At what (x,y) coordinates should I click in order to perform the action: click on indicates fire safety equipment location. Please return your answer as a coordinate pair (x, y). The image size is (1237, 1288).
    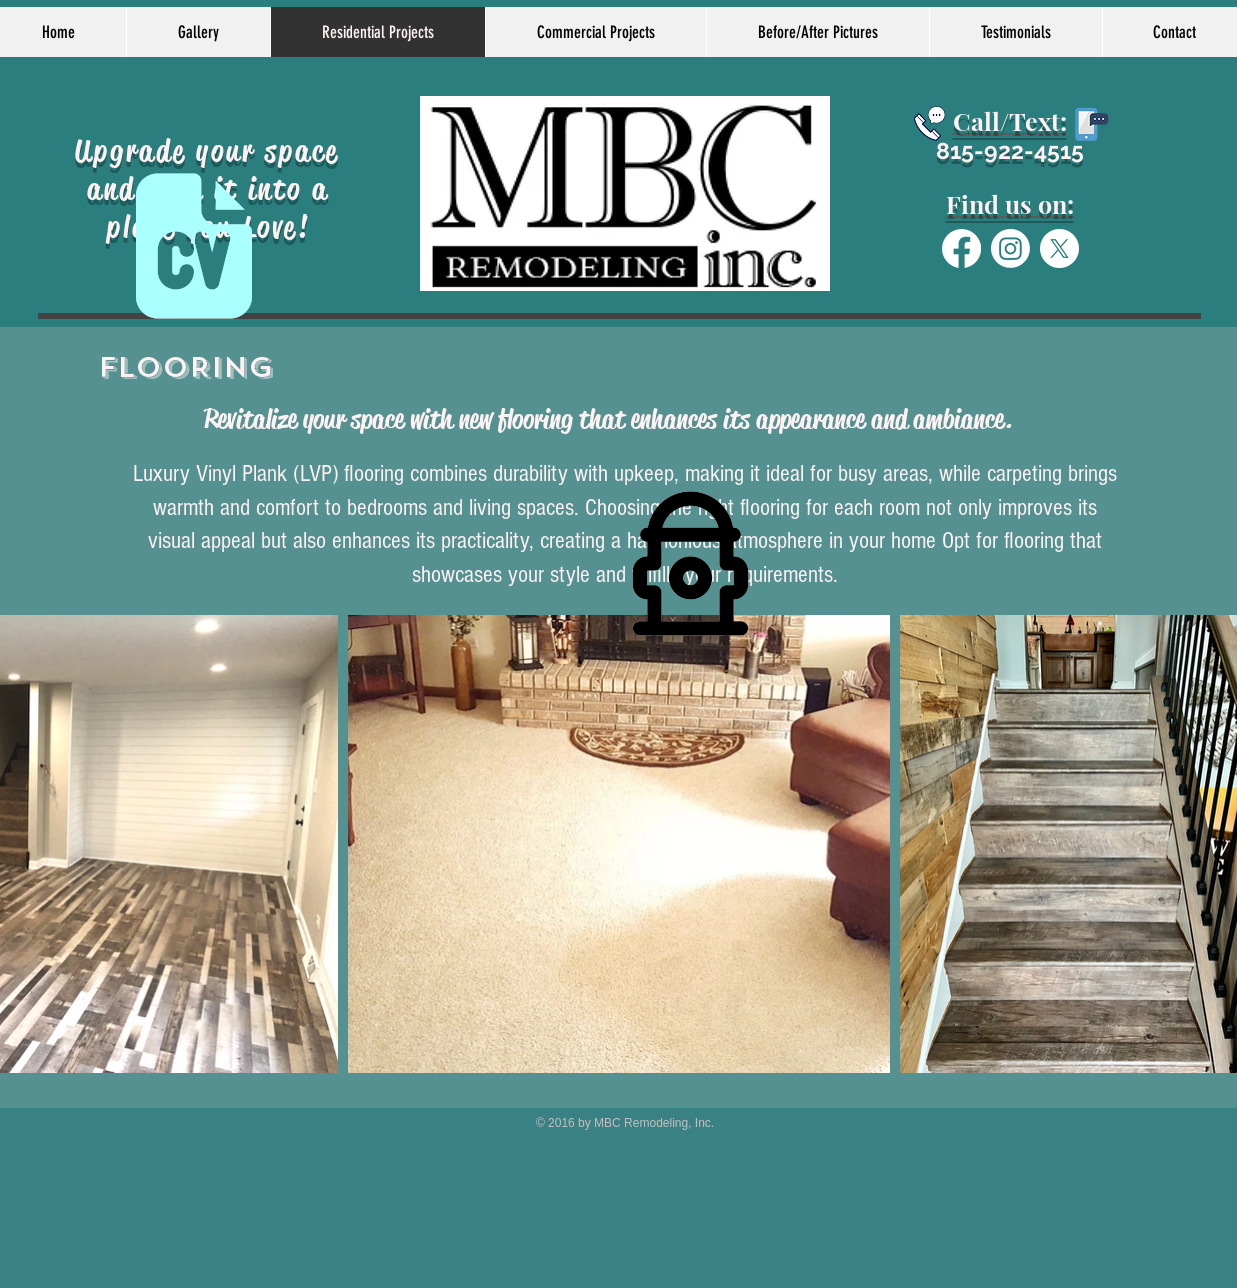
    Looking at the image, I should click on (690, 563).